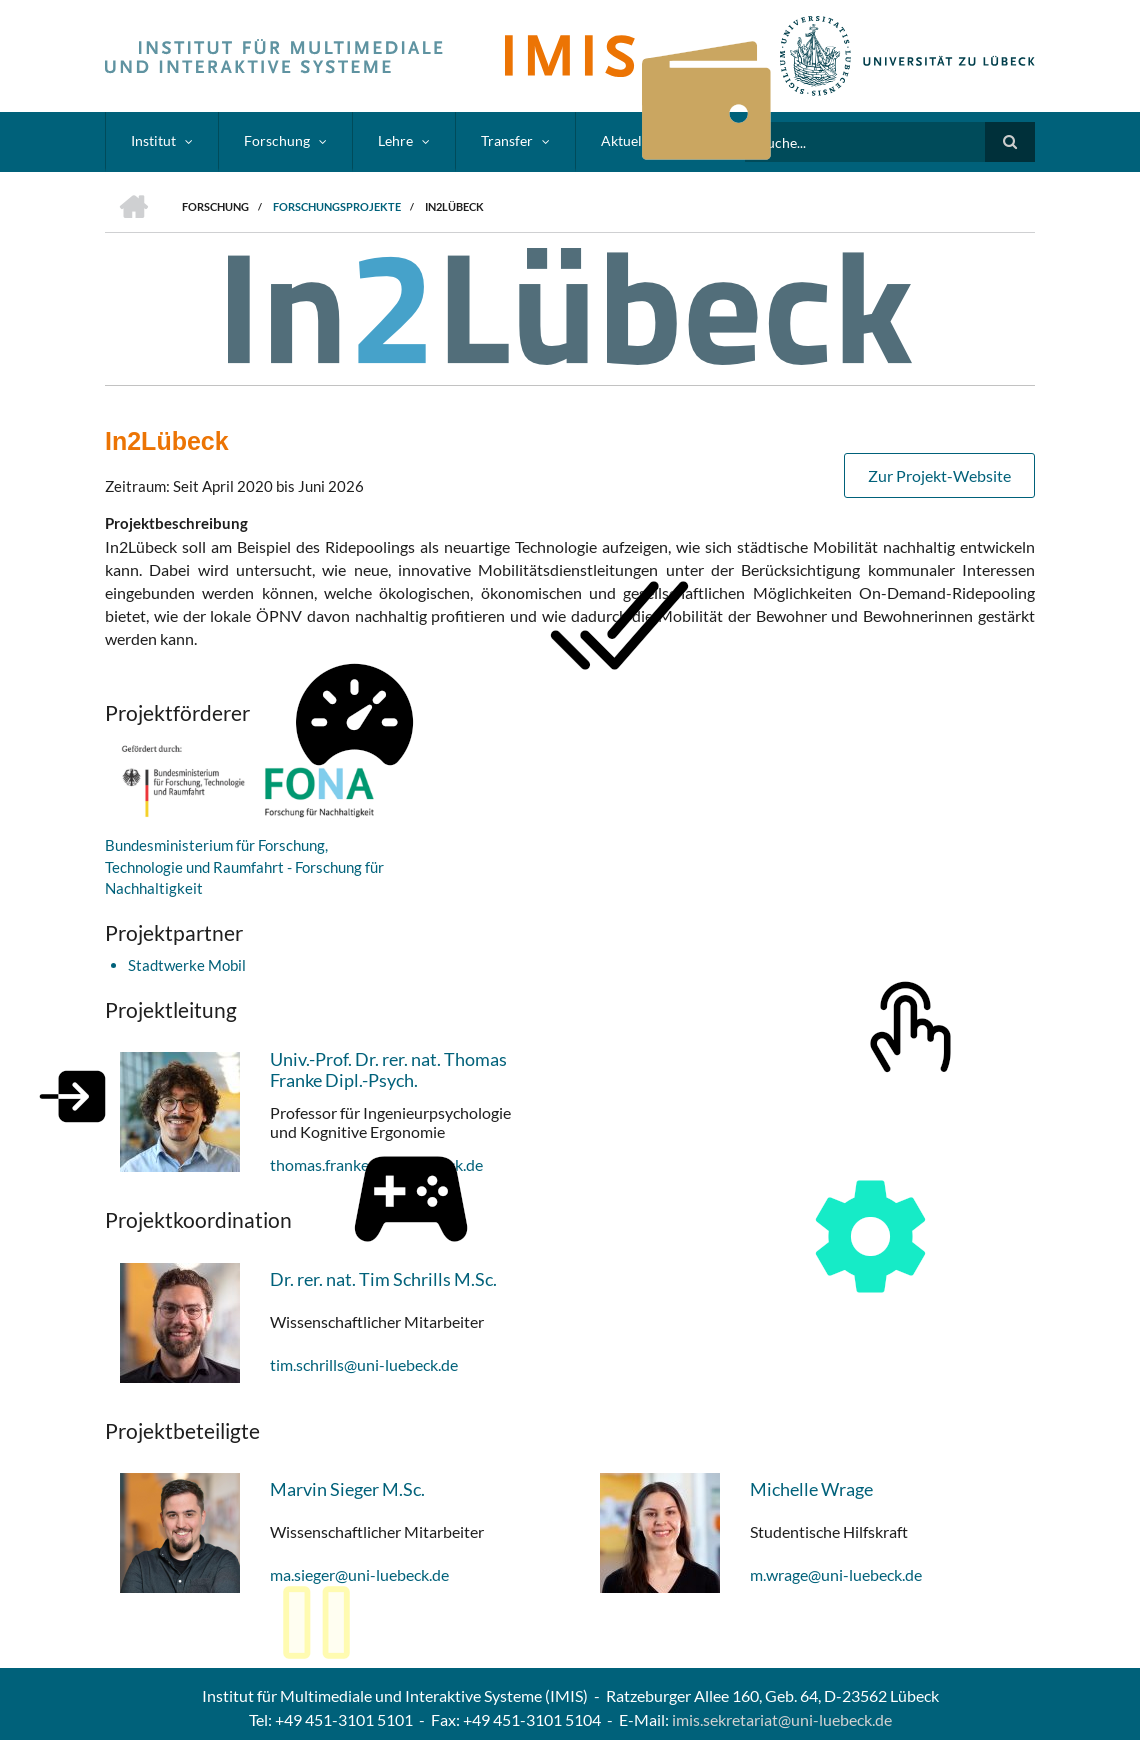  What do you see at coordinates (413, 1199) in the screenshot?
I see `access gaming features or games library` at bounding box center [413, 1199].